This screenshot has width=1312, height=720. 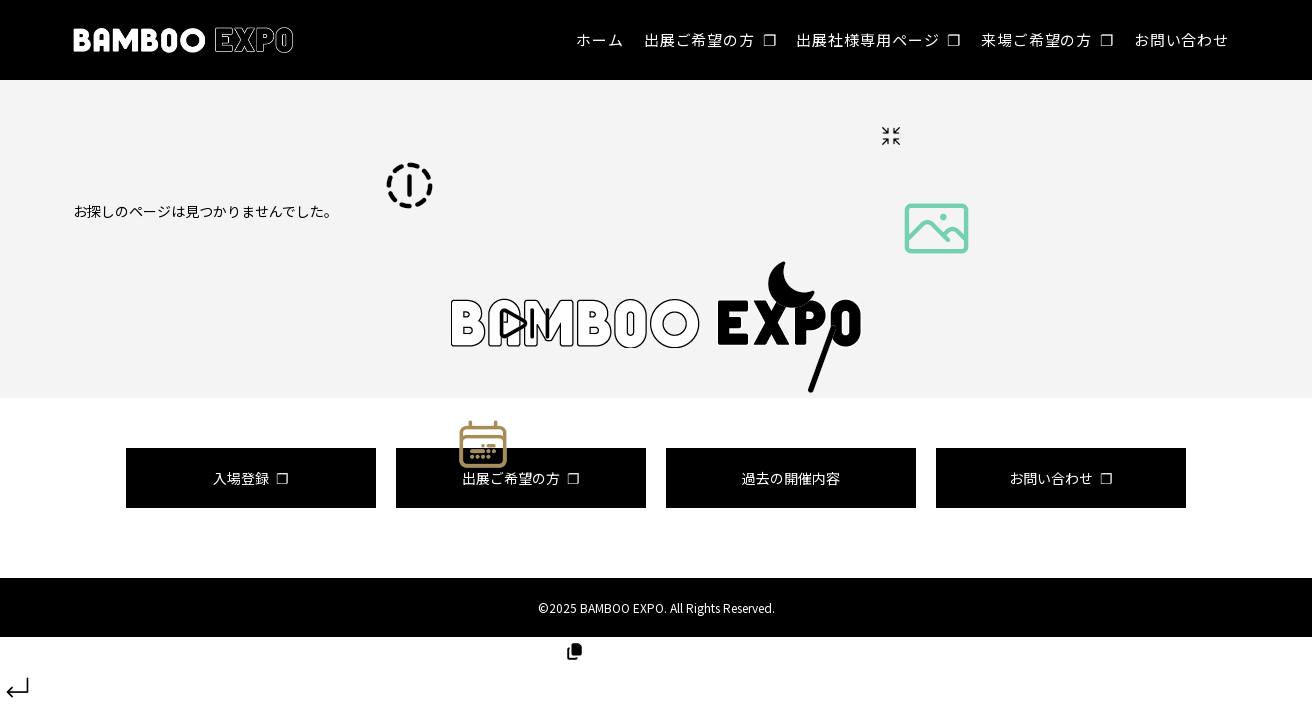 I want to click on indicates a disabled or unavailable feature, so click(x=822, y=359).